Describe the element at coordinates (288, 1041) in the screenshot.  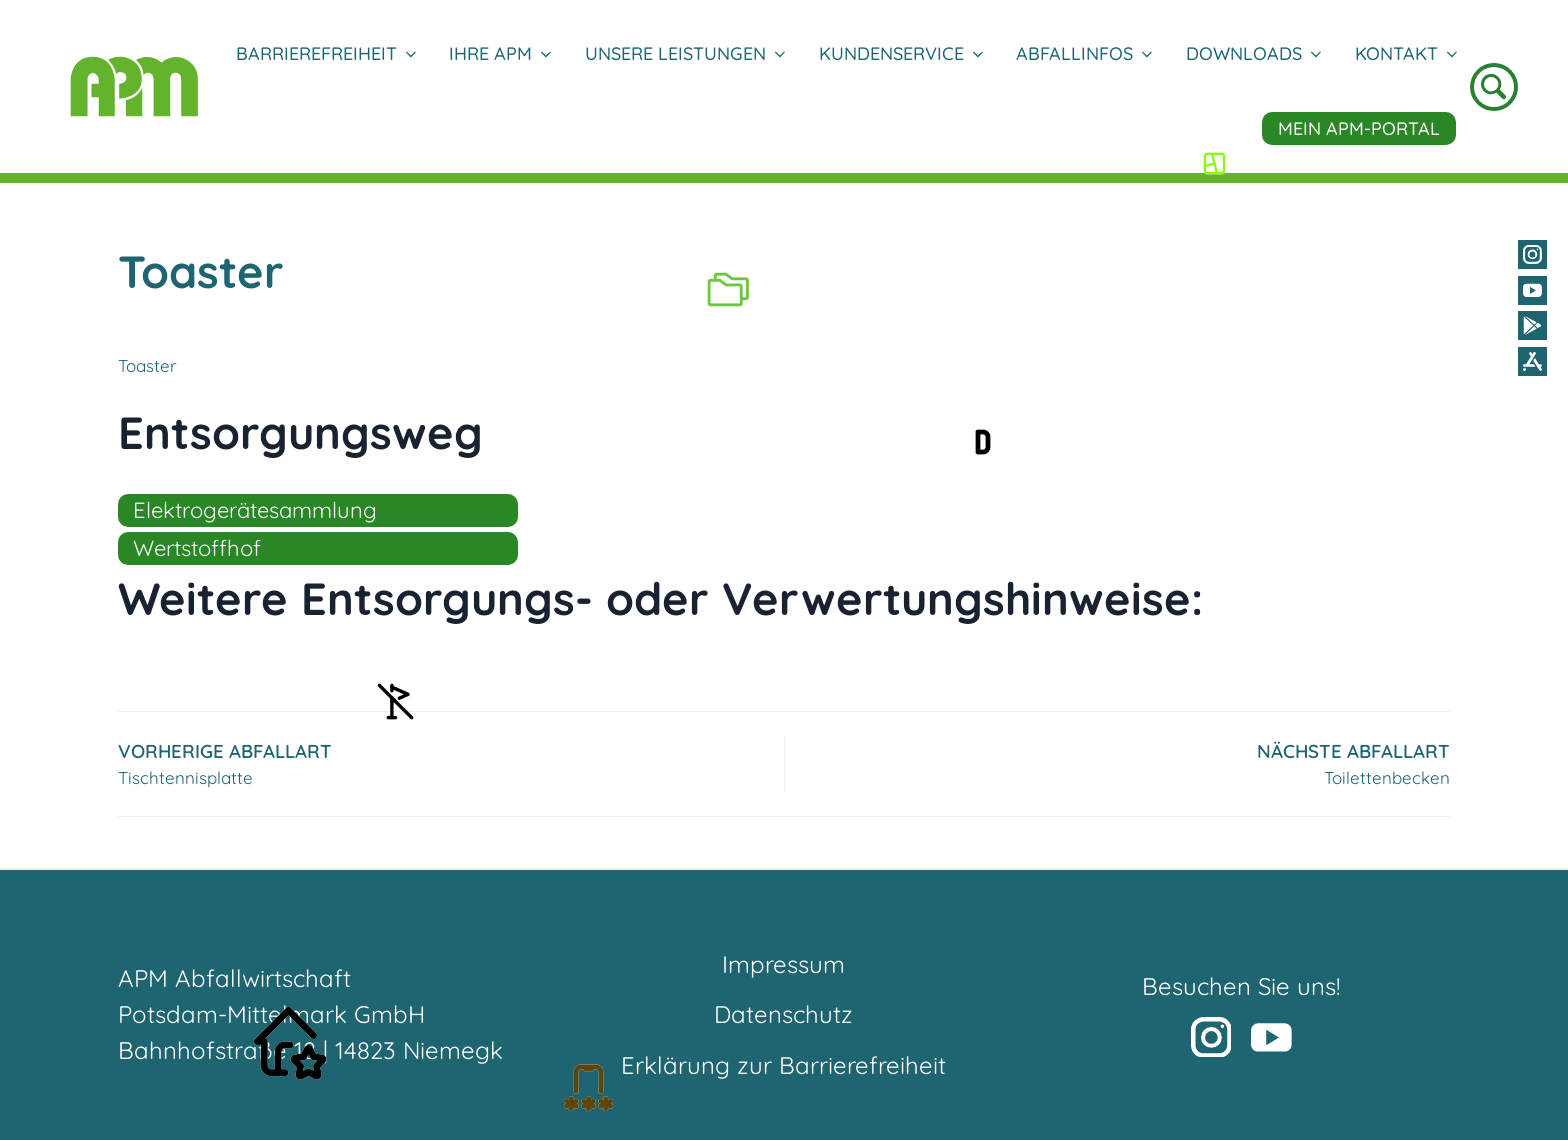
I see `mark a location as favorite` at that location.